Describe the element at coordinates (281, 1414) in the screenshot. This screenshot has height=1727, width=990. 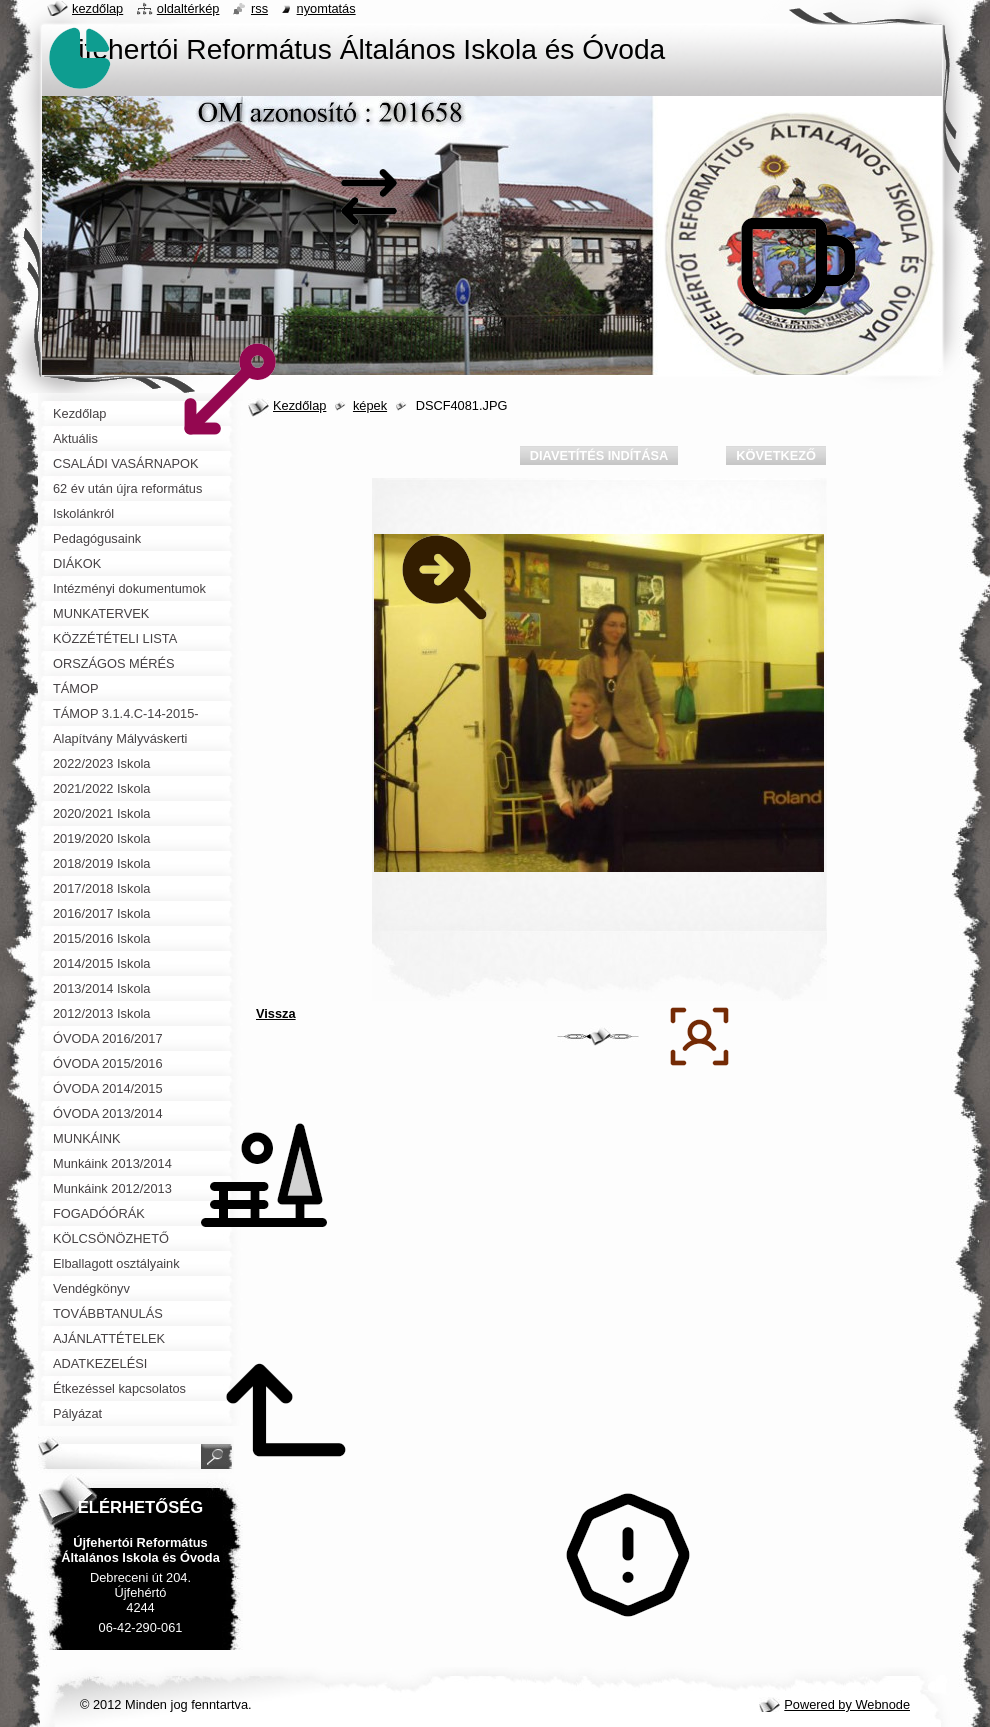
I see `go back and return to top` at that location.